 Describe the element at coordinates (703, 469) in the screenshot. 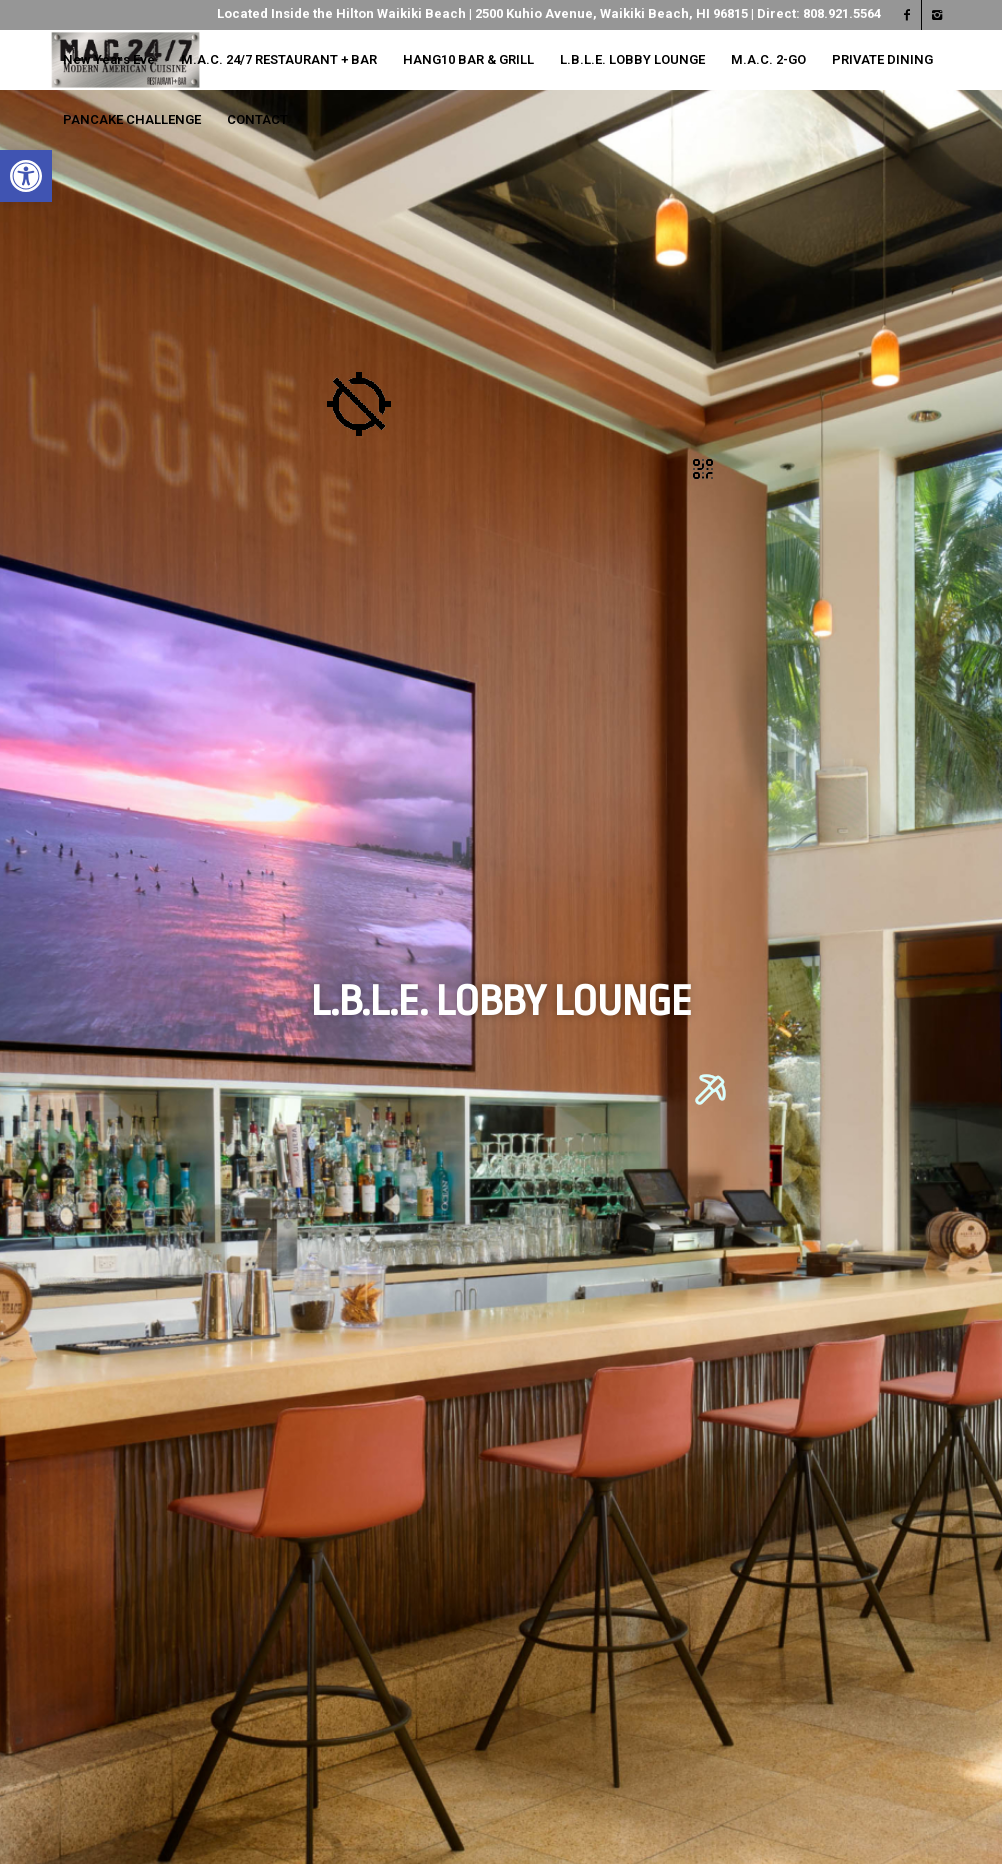

I see `scan or generate a QR code` at that location.